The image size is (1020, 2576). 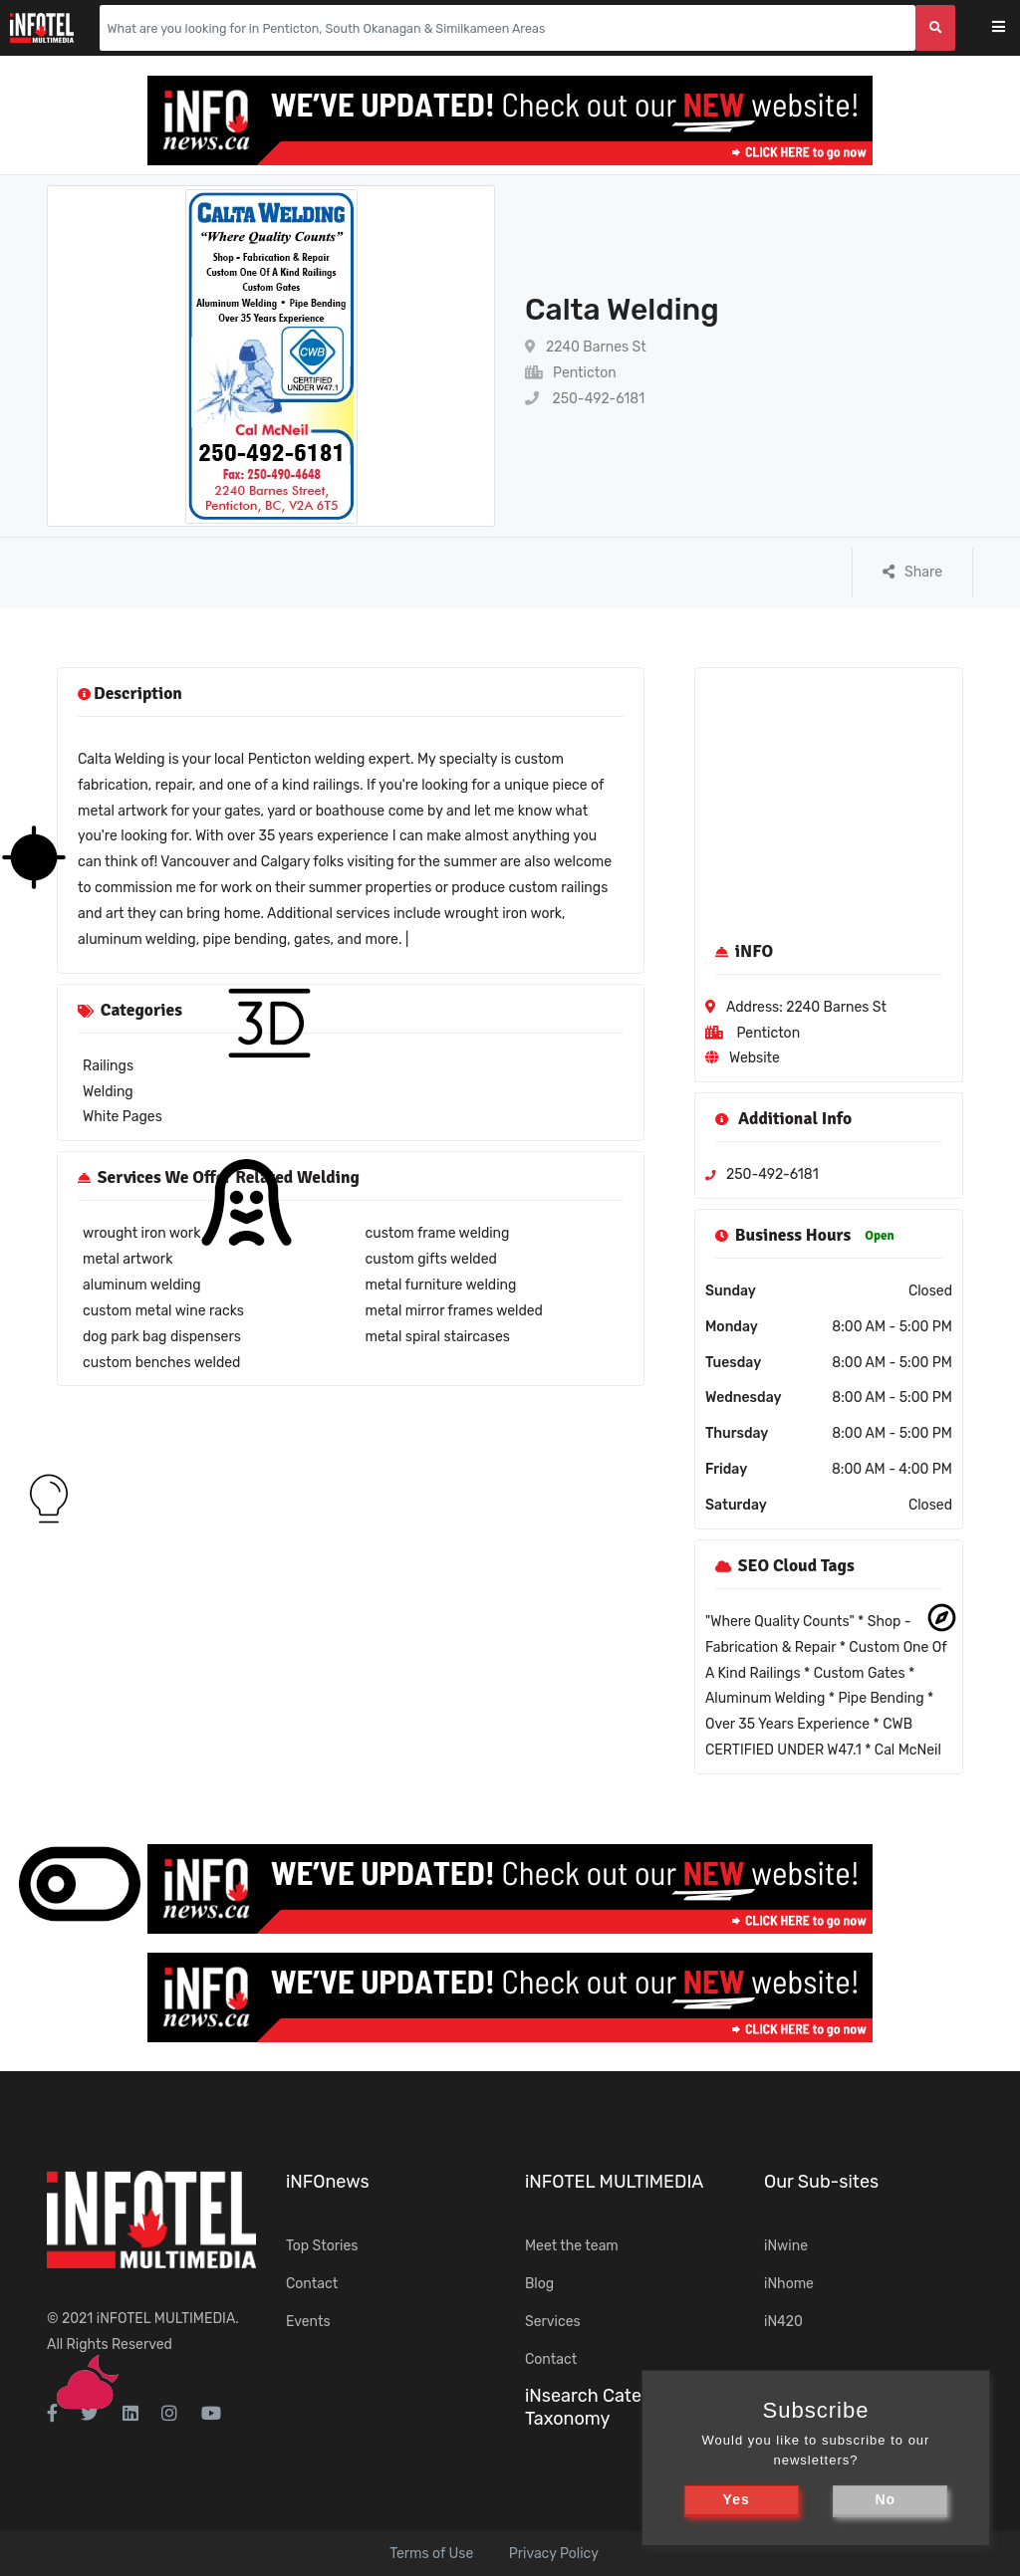 What do you see at coordinates (269, 1023) in the screenshot?
I see `switch to 3D view mode` at bounding box center [269, 1023].